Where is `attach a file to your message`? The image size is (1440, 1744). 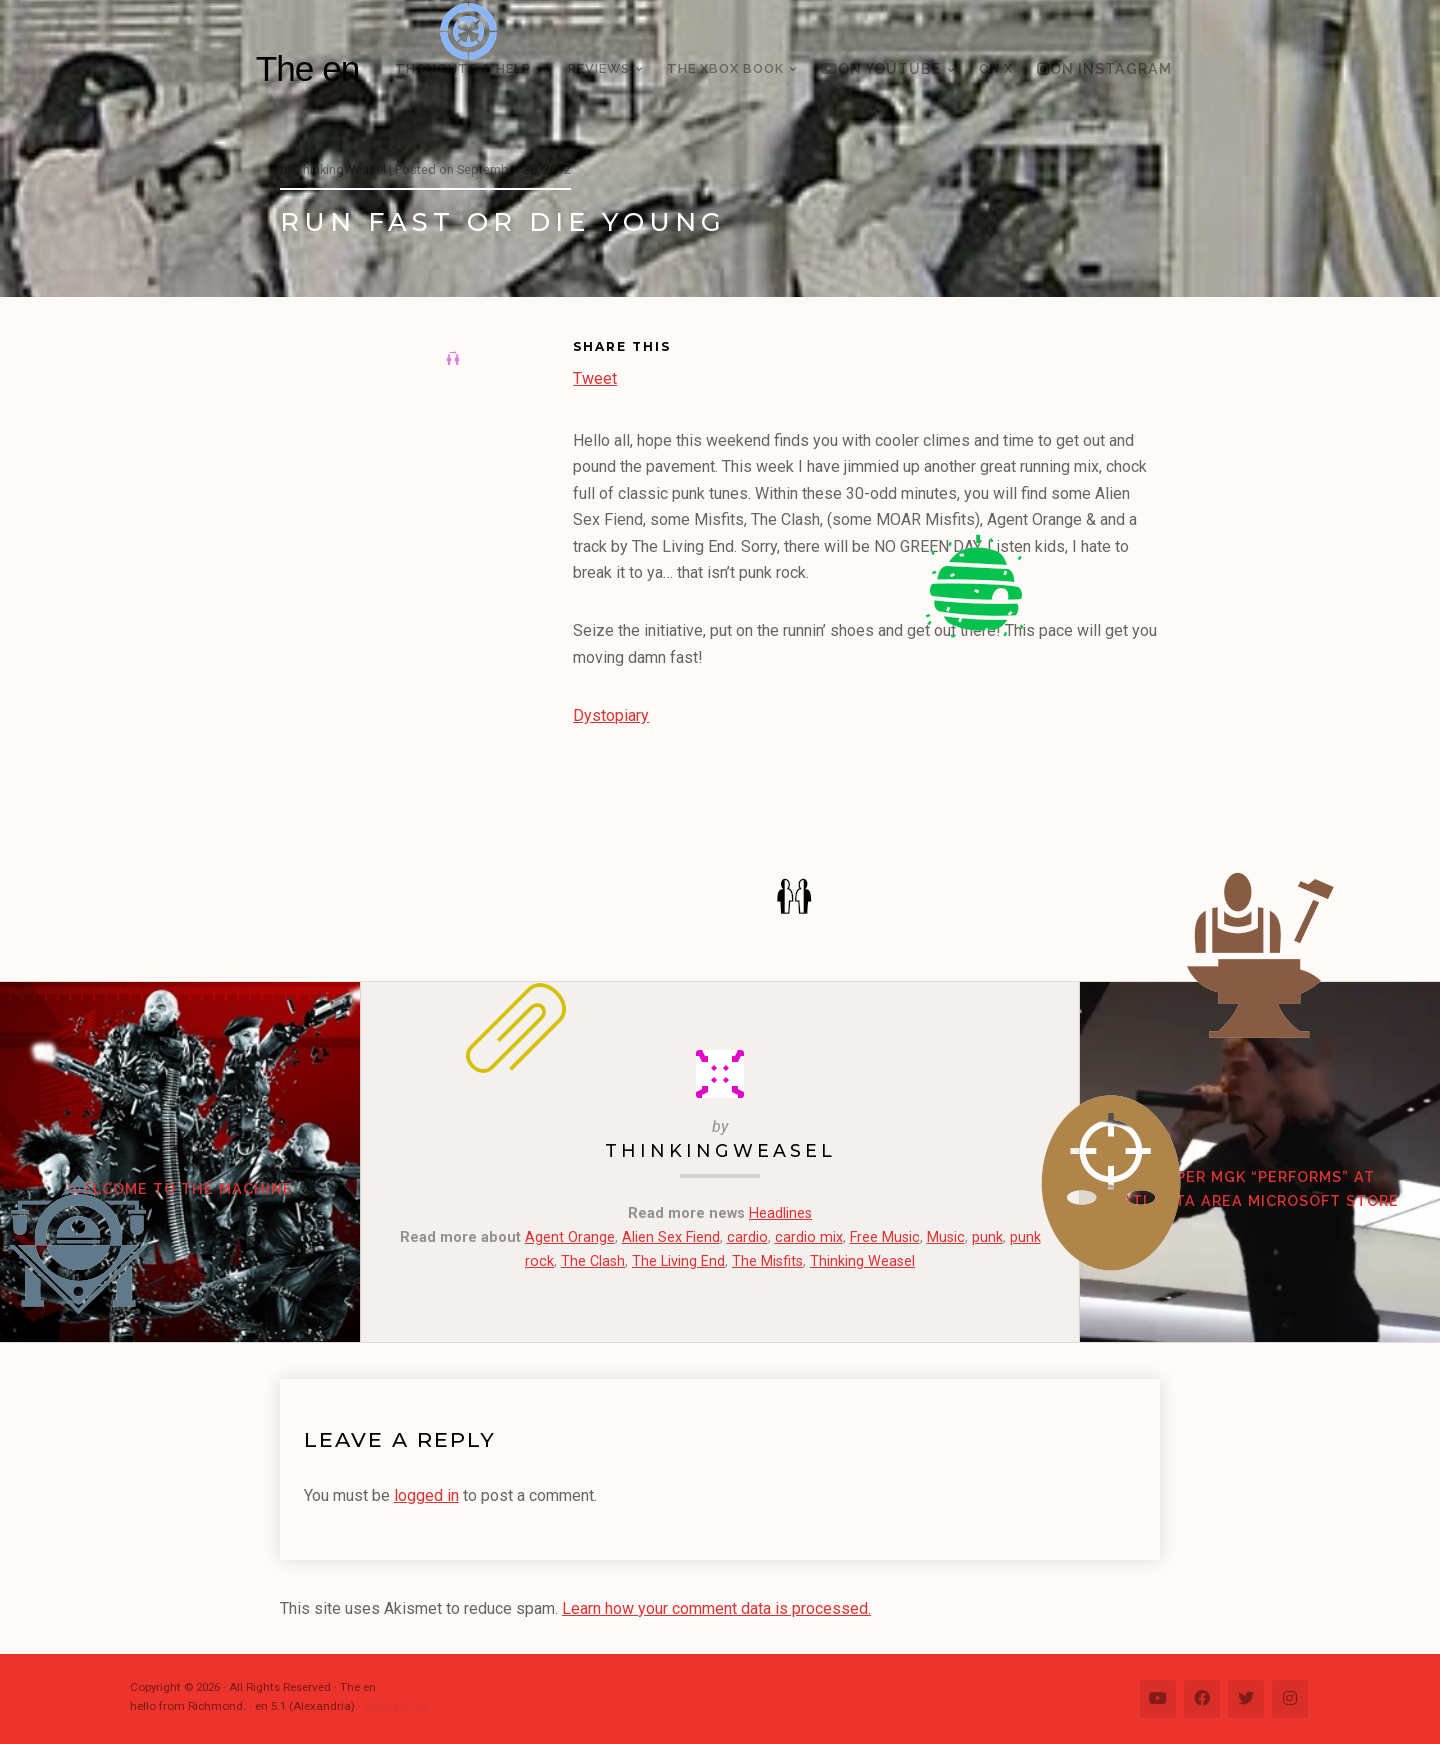 attach a file to your message is located at coordinates (516, 1028).